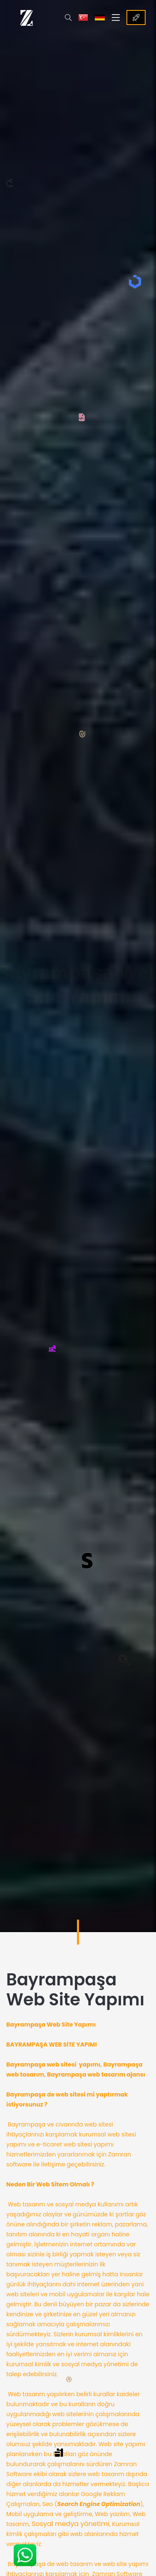  What do you see at coordinates (52, 1348) in the screenshot?
I see `represents oil and gas industry or energy sector` at bounding box center [52, 1348].